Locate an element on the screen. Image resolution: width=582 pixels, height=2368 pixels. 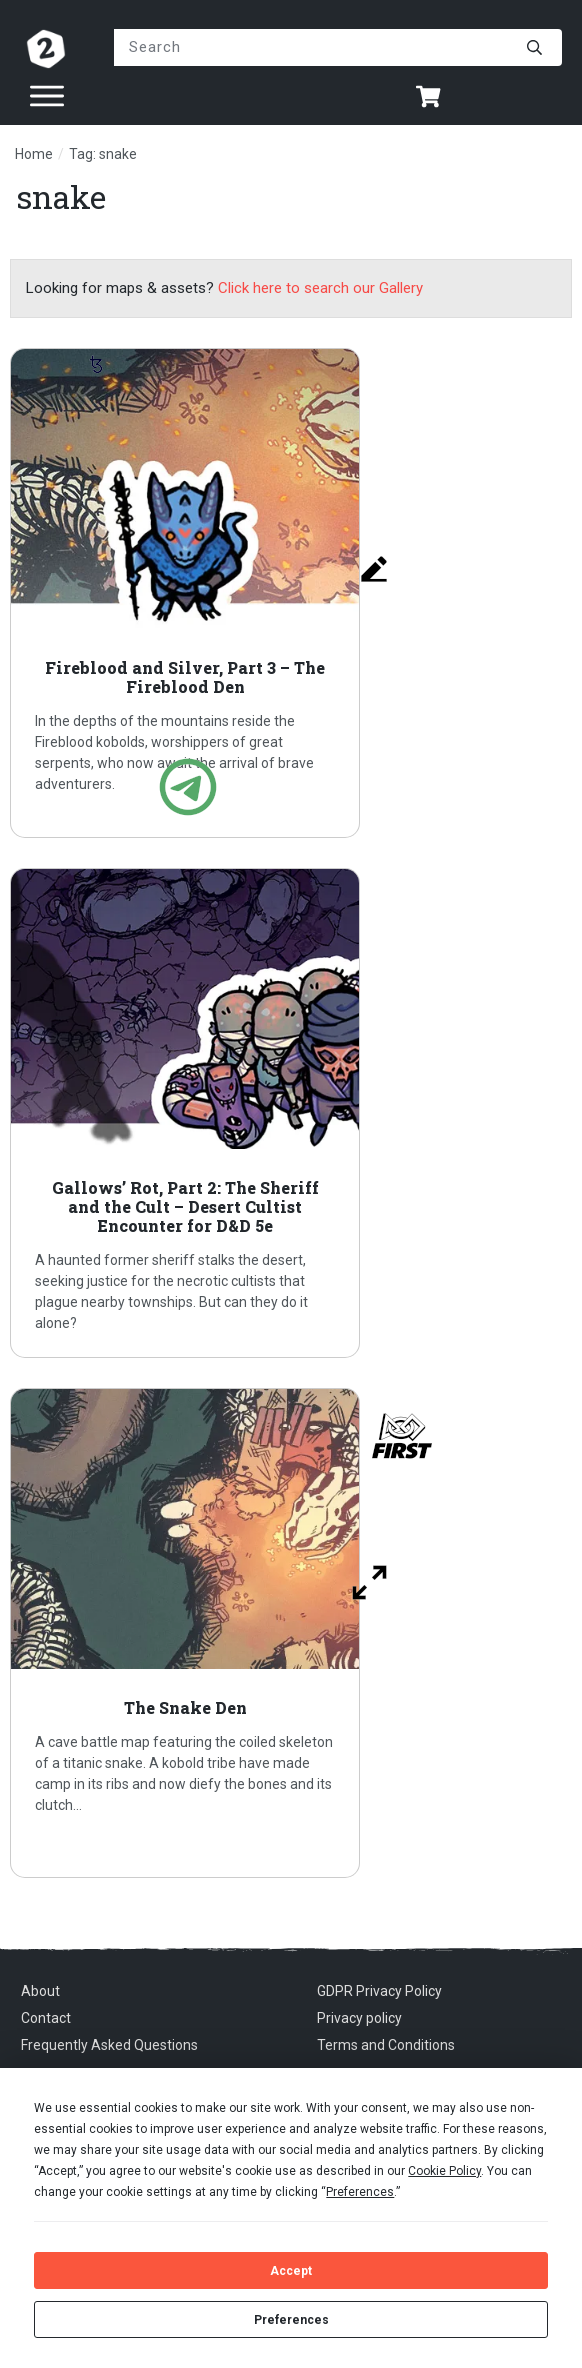
FIRST Robotics competition logo is located at coordinates (402, 1436).